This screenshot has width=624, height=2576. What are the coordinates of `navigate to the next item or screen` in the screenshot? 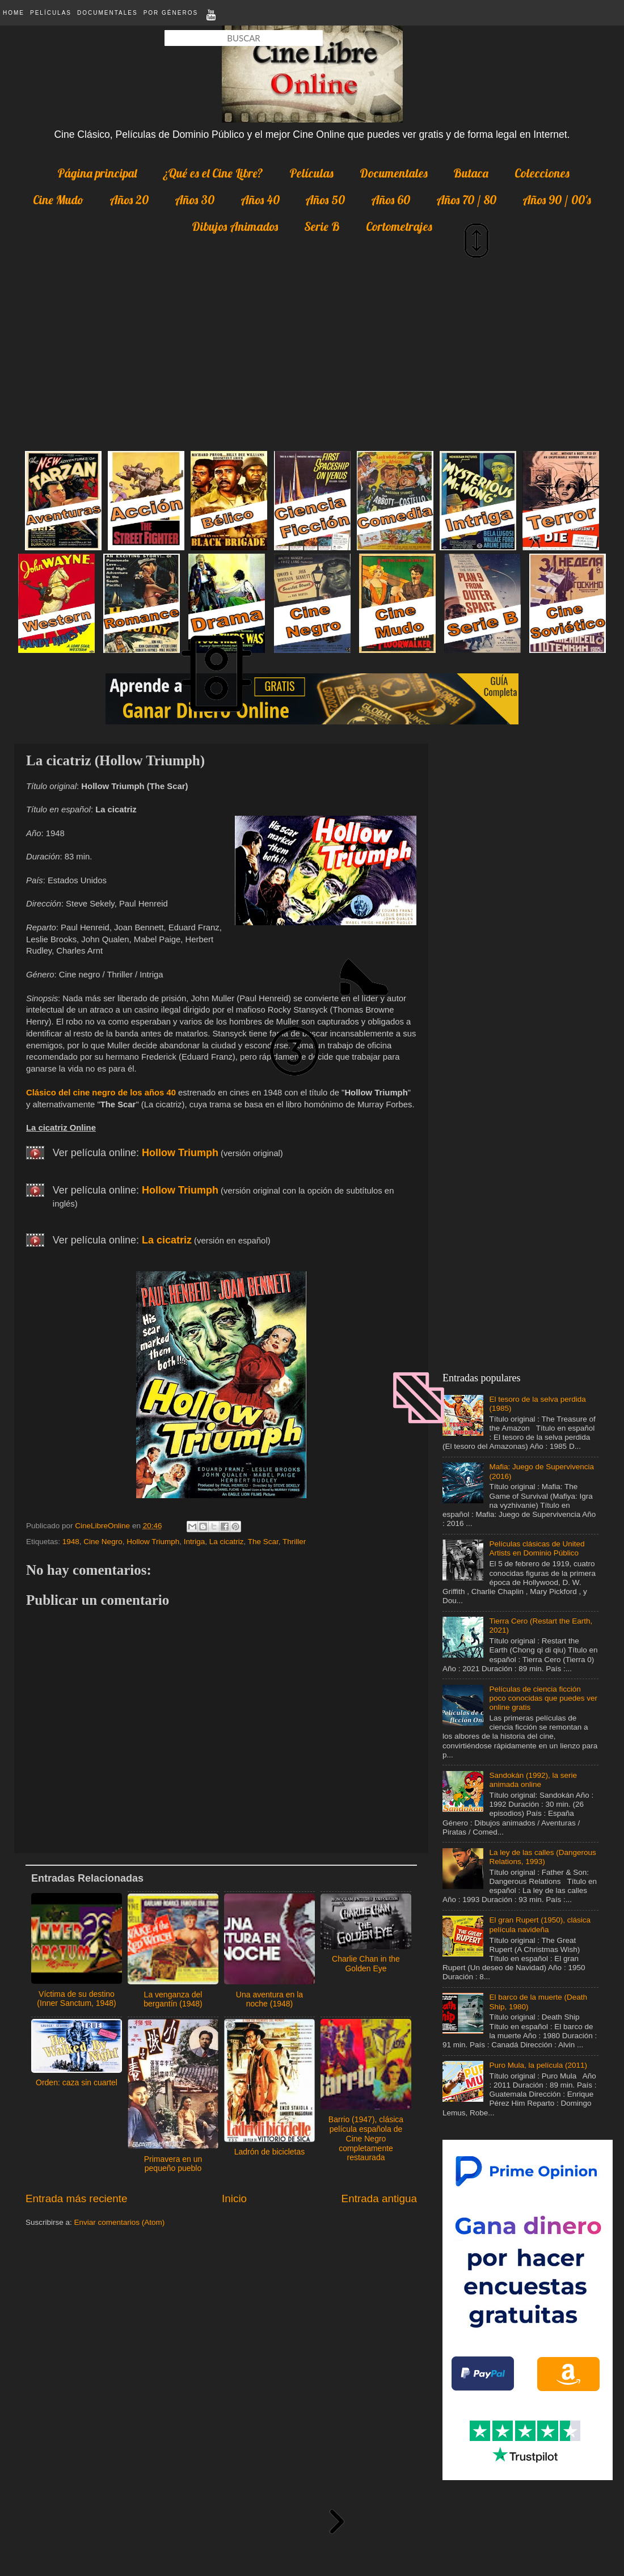 It's located at (336, 2522).